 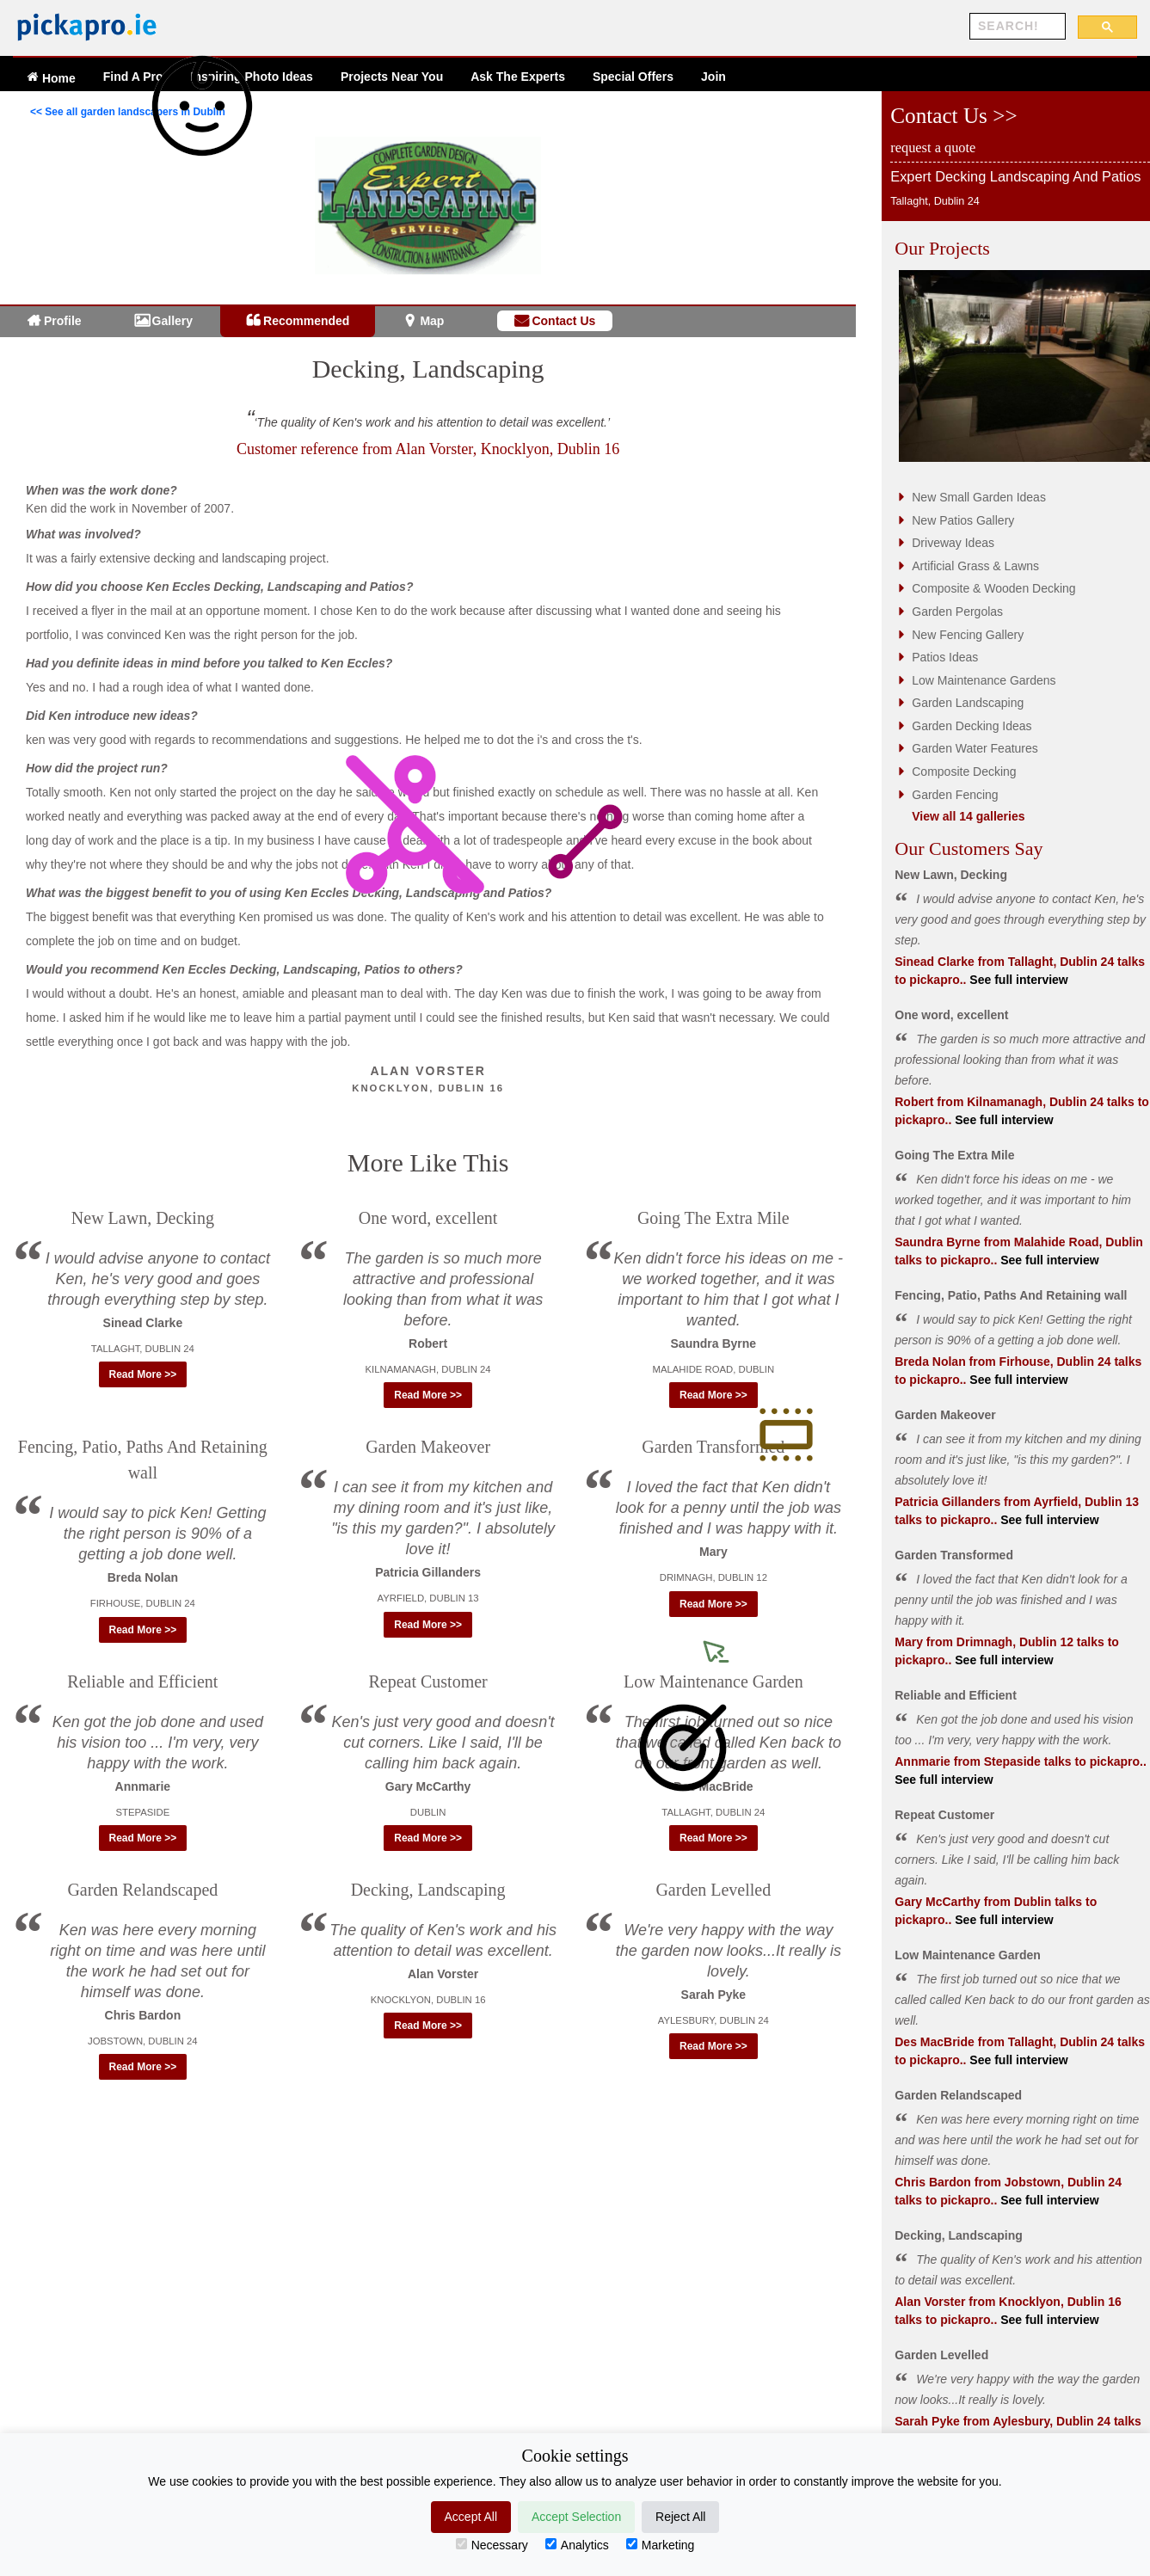 I want to click on set a goal or target, so click(x=683, y=1748).